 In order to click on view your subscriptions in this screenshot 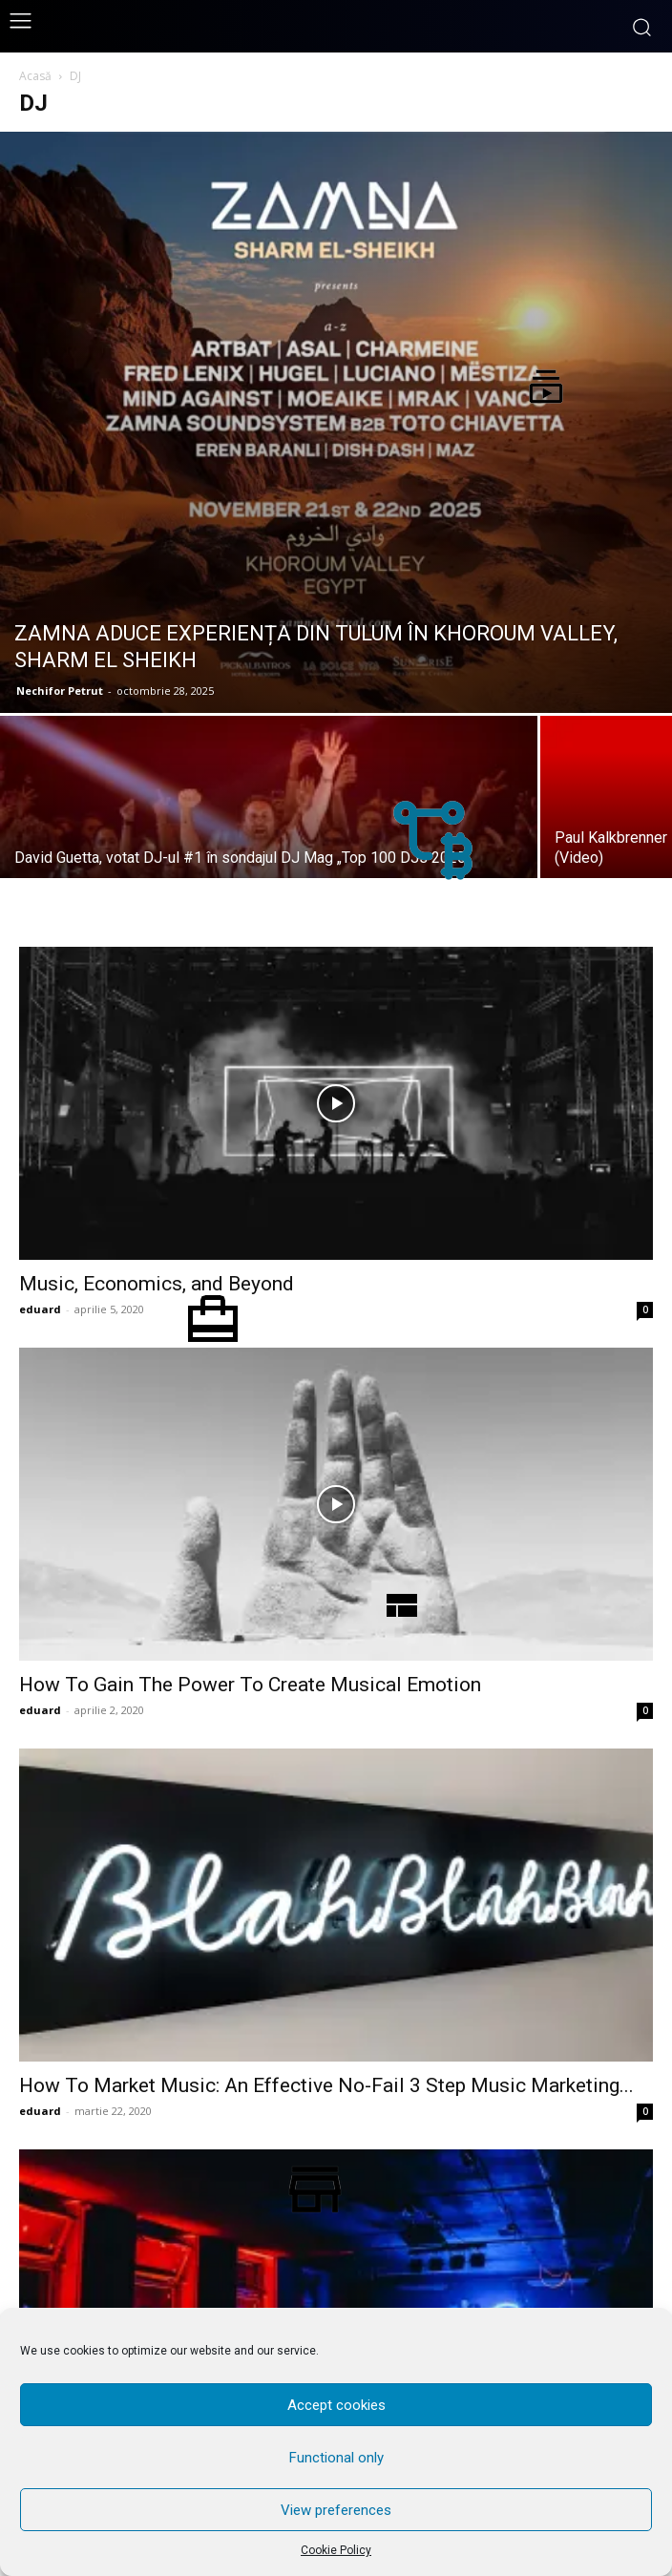, I will do `click(546, 387)`.